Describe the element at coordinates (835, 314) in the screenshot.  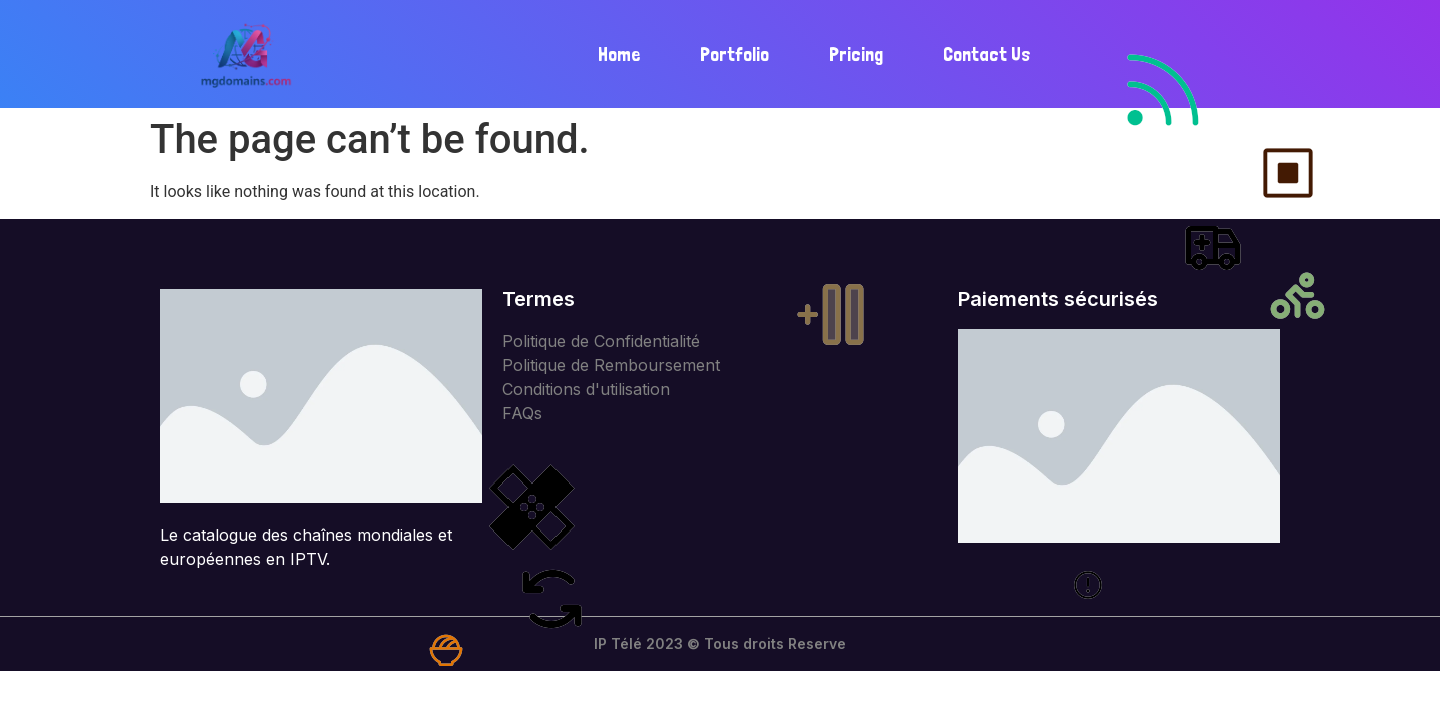
I see `add a new column to the left` at that location.